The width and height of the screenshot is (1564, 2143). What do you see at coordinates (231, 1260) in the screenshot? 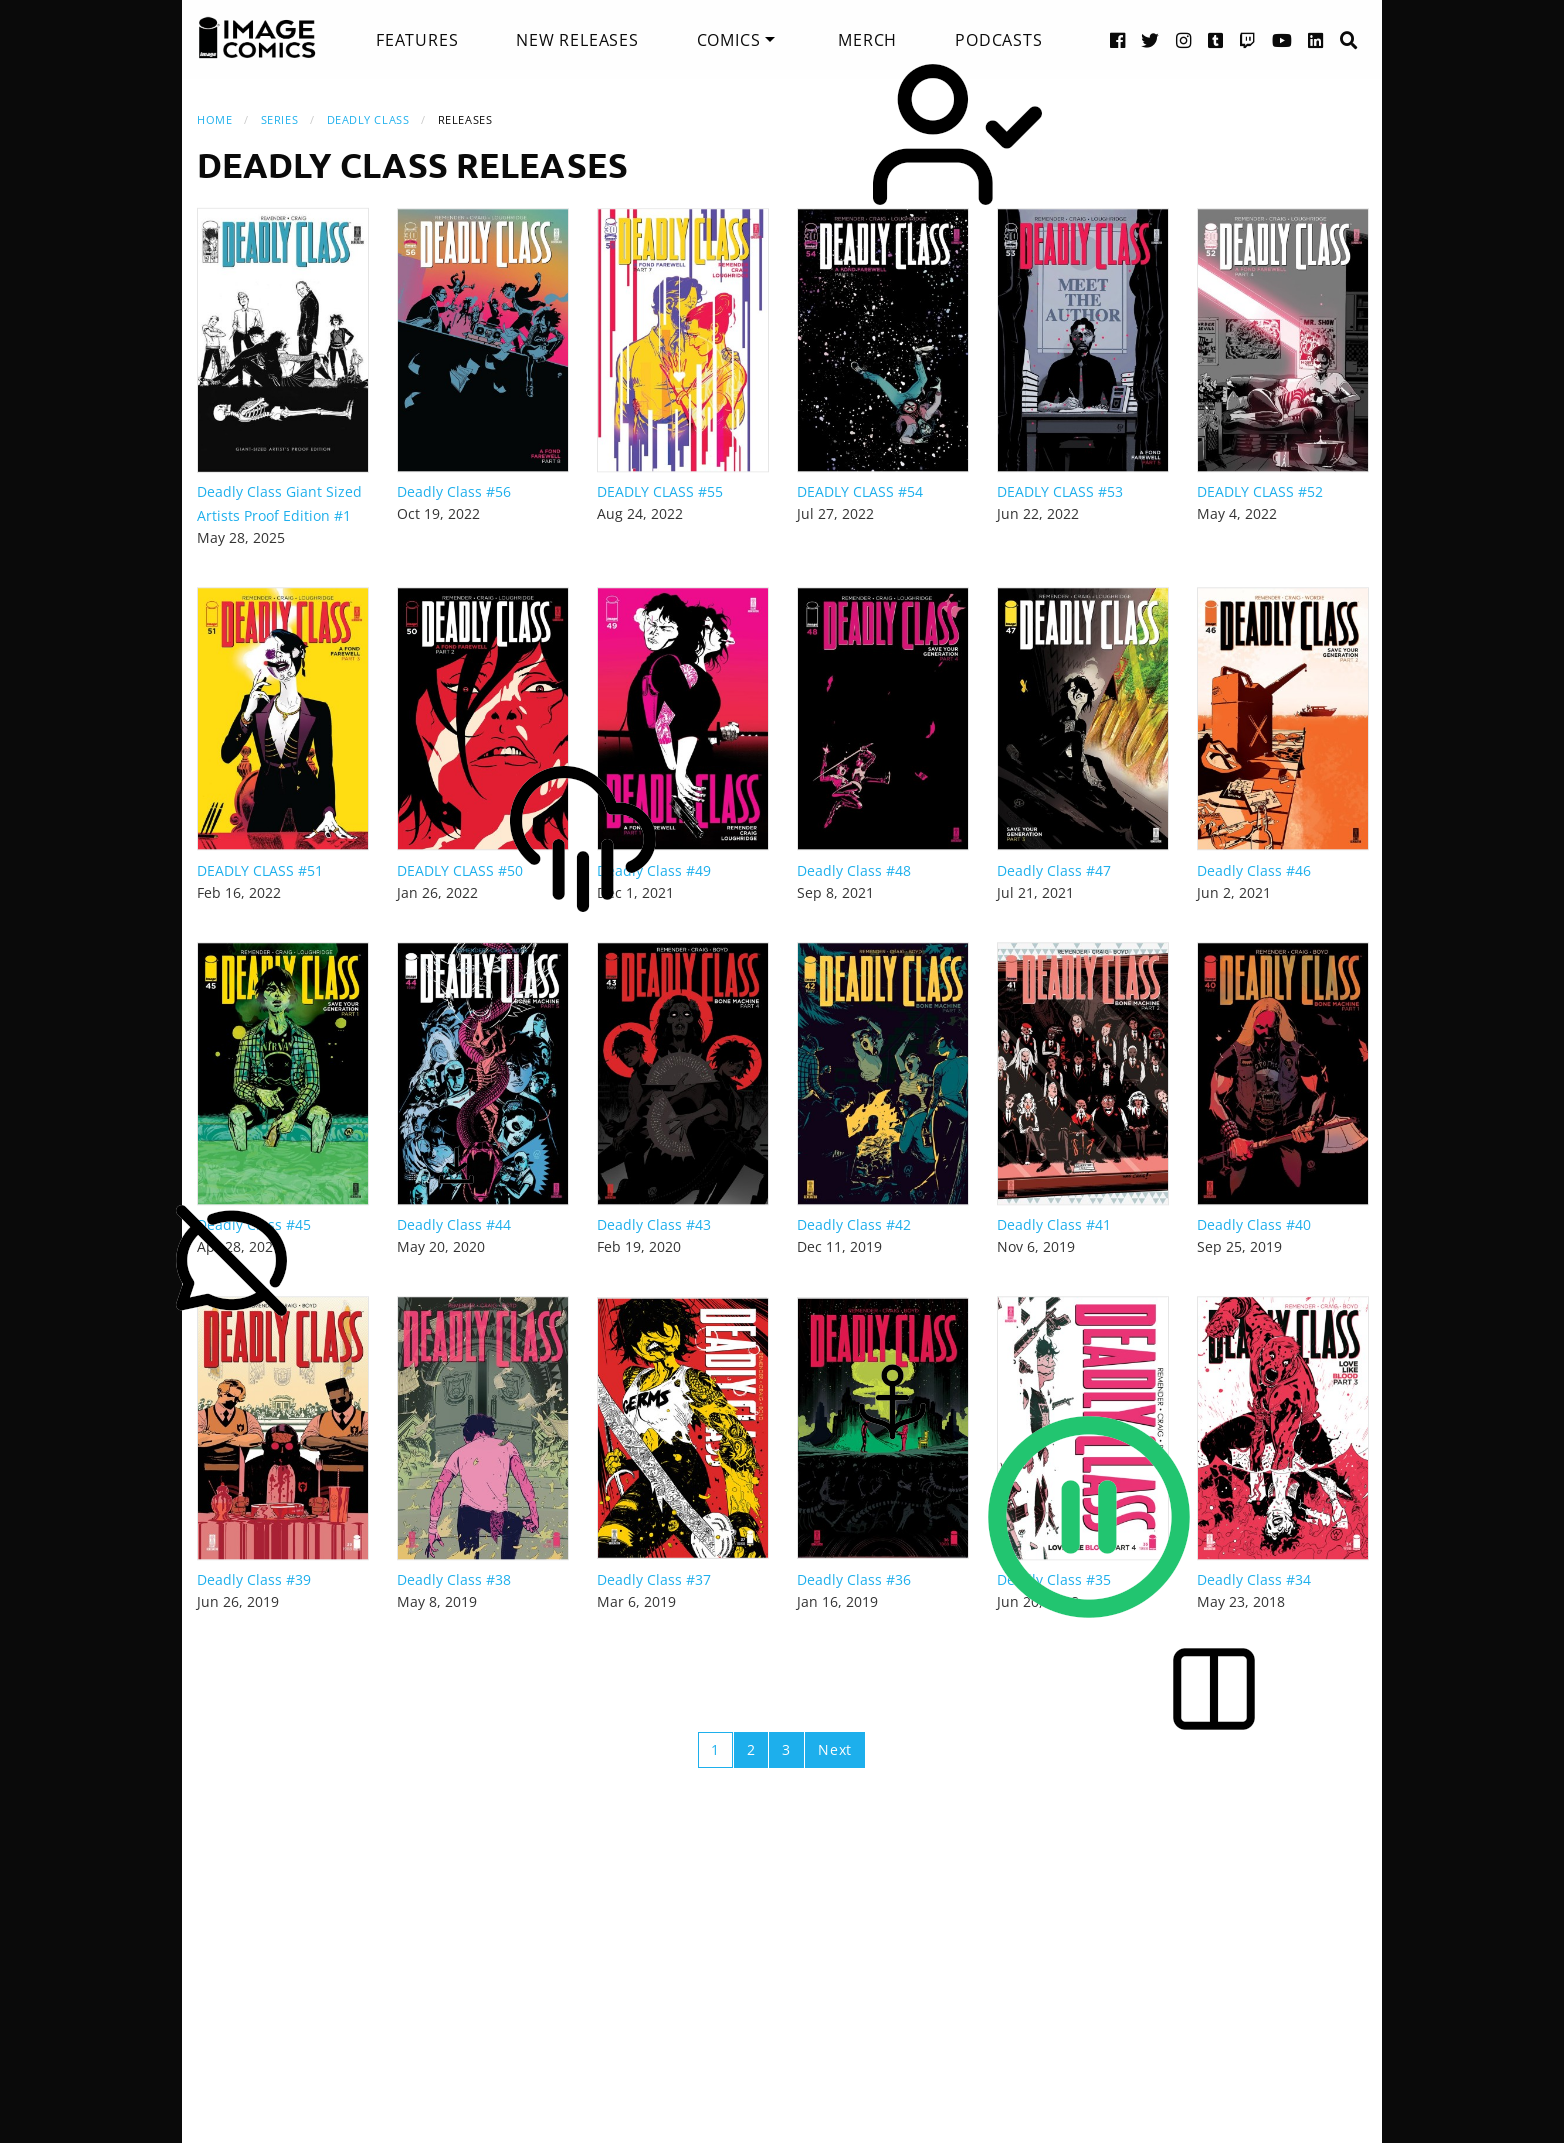
I see `messaging is disabled or unavailable` at bounding box center [231, 1260].